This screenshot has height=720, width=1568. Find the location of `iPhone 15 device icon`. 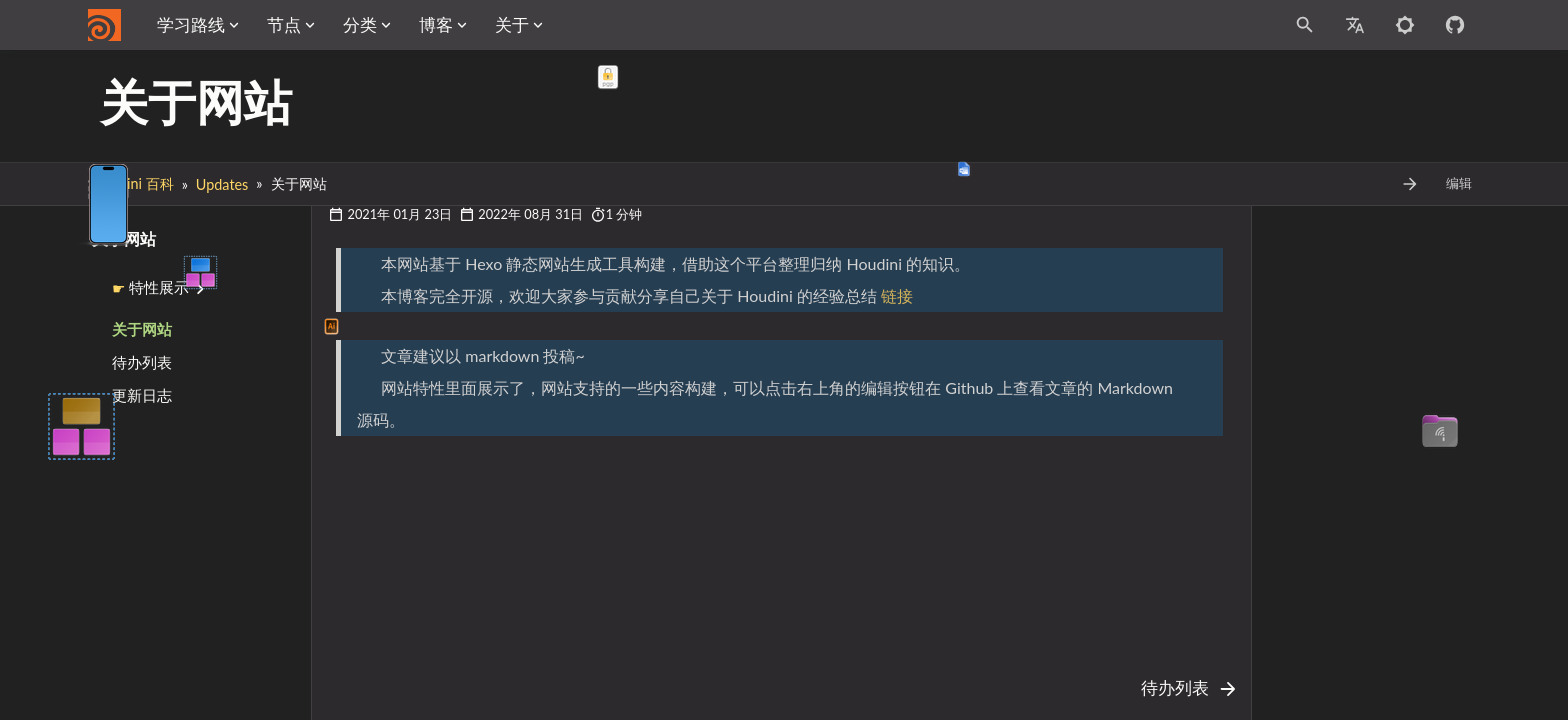

iPhone 15 device icon is located at coordinates (108, 205).